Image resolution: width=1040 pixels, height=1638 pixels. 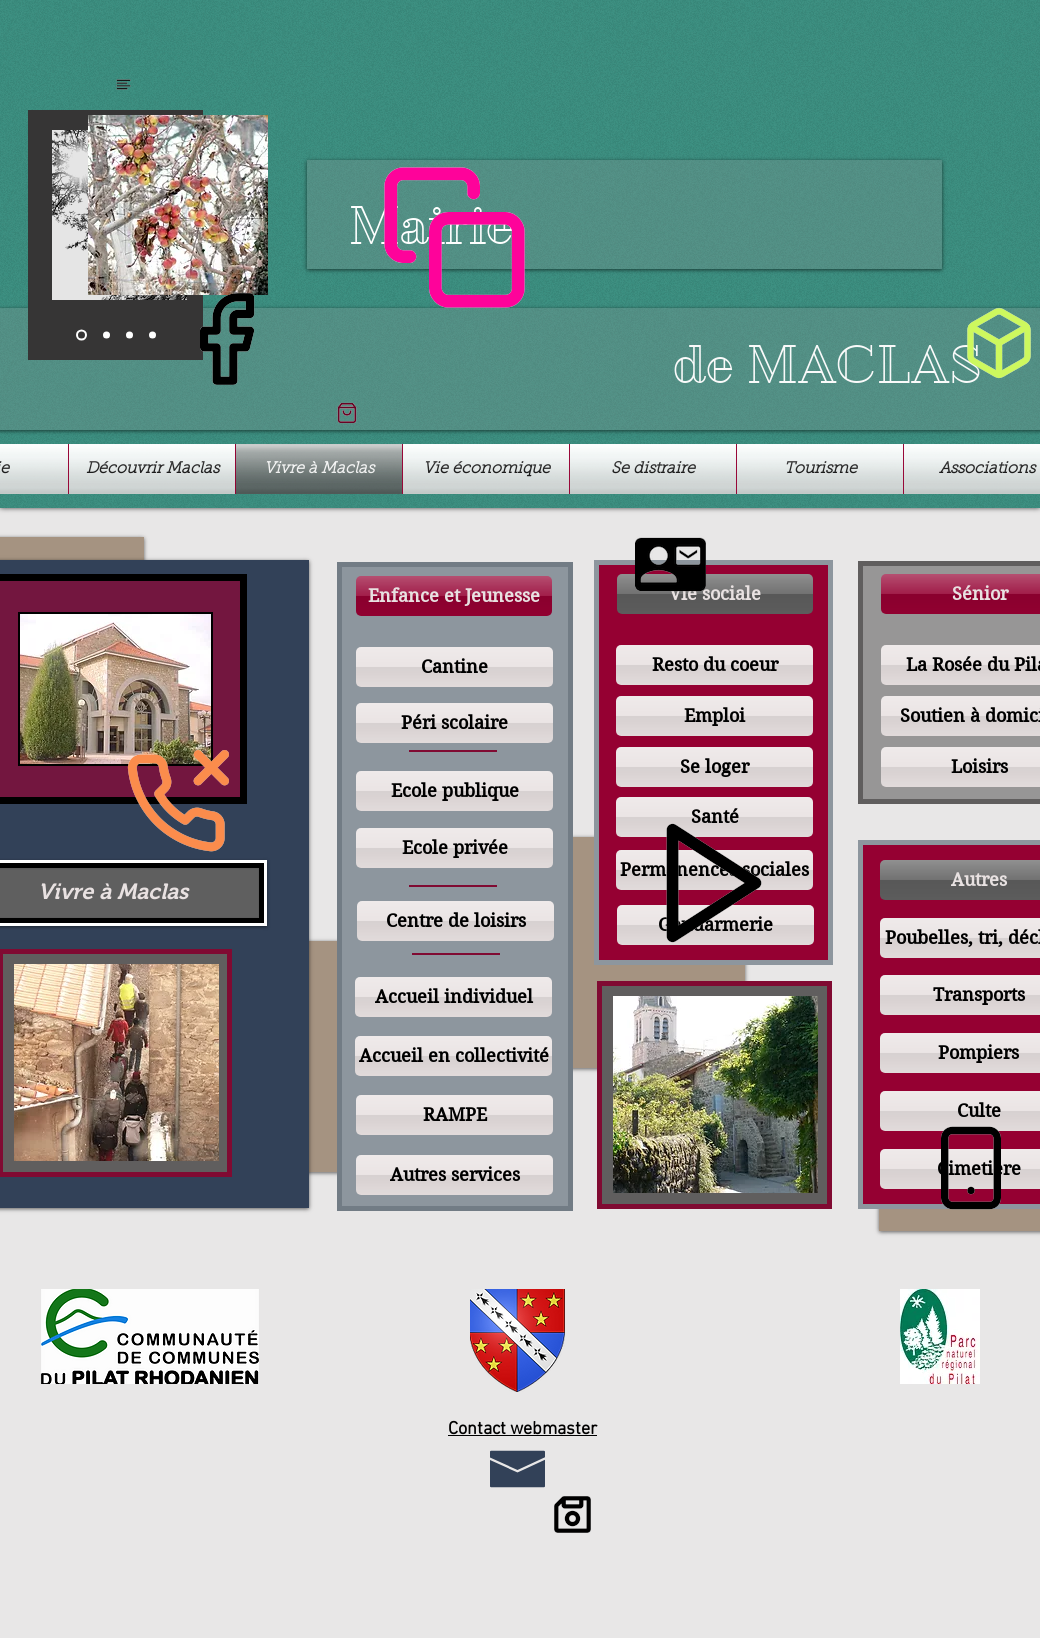 I want to click on indicates a missed phone call, so click(x=176, y=803).